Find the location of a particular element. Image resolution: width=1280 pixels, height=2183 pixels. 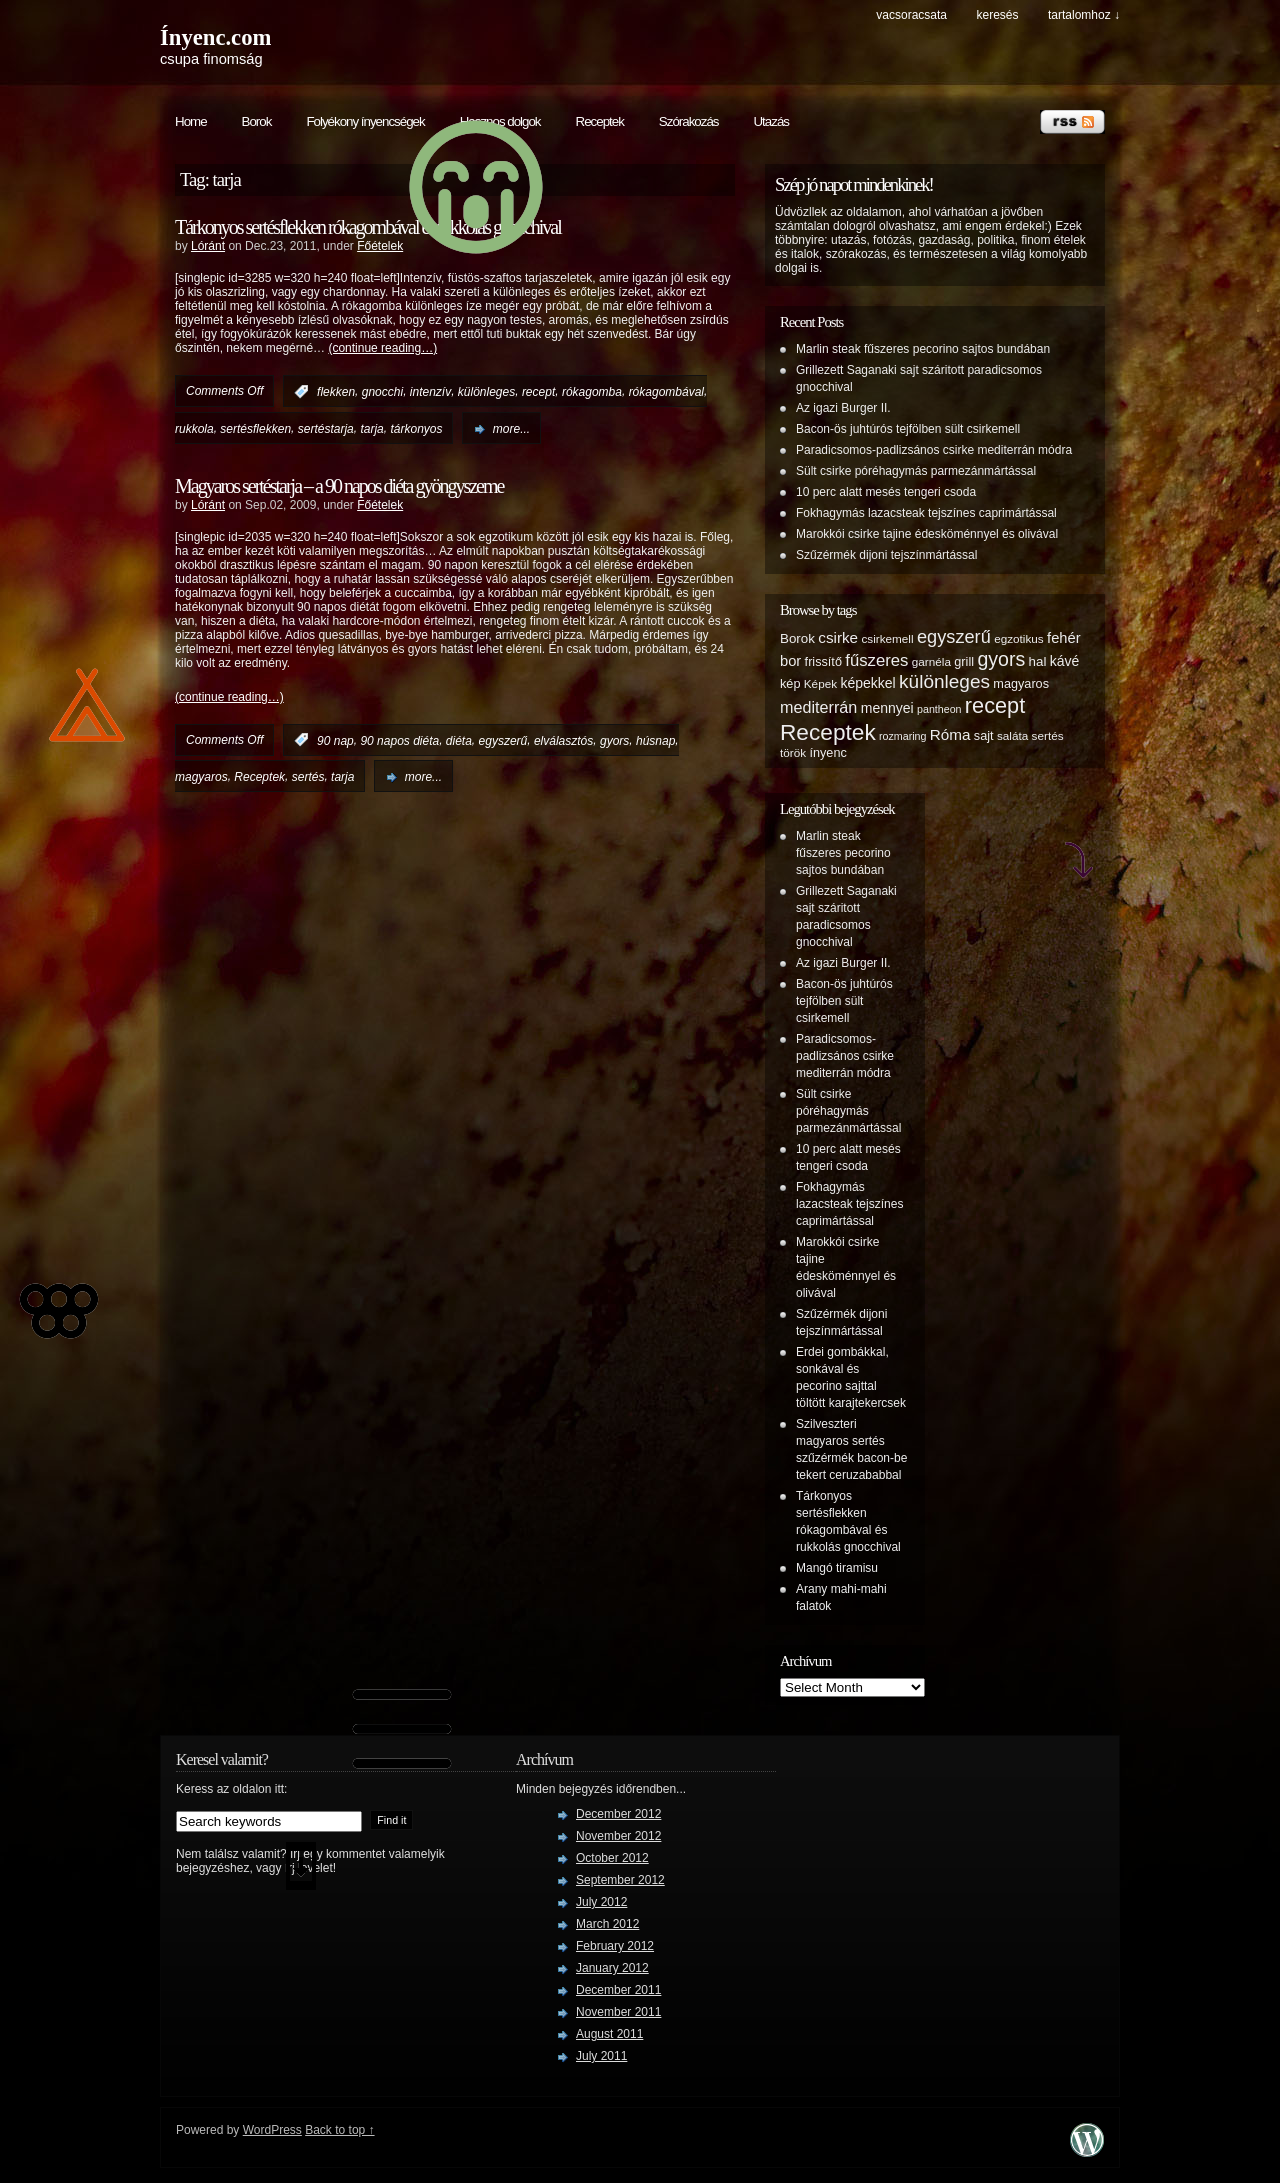

access camping or outdoor activity features is located at coordinates (87, 709).